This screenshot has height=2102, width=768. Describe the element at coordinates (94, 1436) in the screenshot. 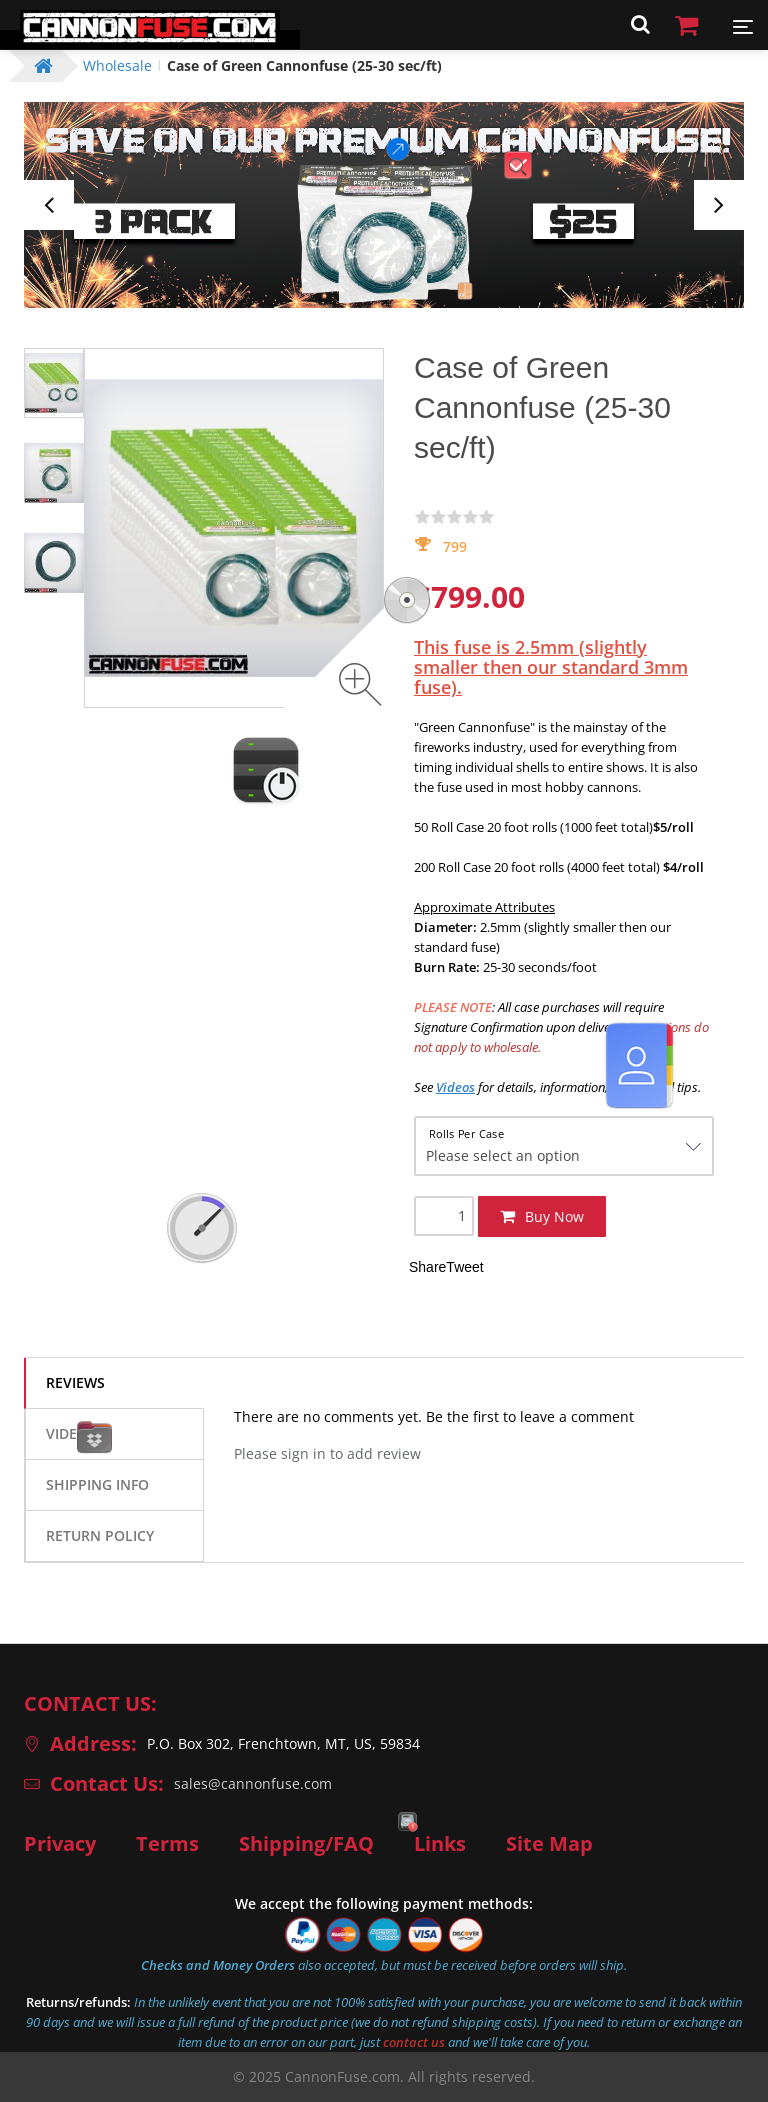

I see `open your dropbox folder` at that location.